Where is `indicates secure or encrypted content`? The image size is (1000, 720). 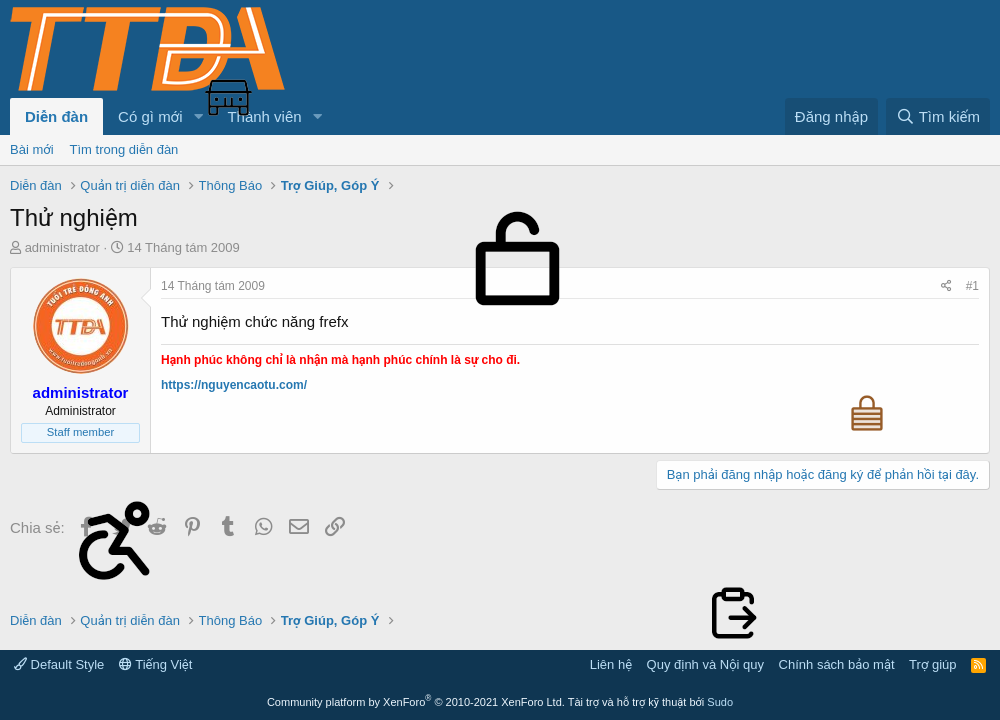 indicates secure or encrypted content is located at coordinates (867, 415).